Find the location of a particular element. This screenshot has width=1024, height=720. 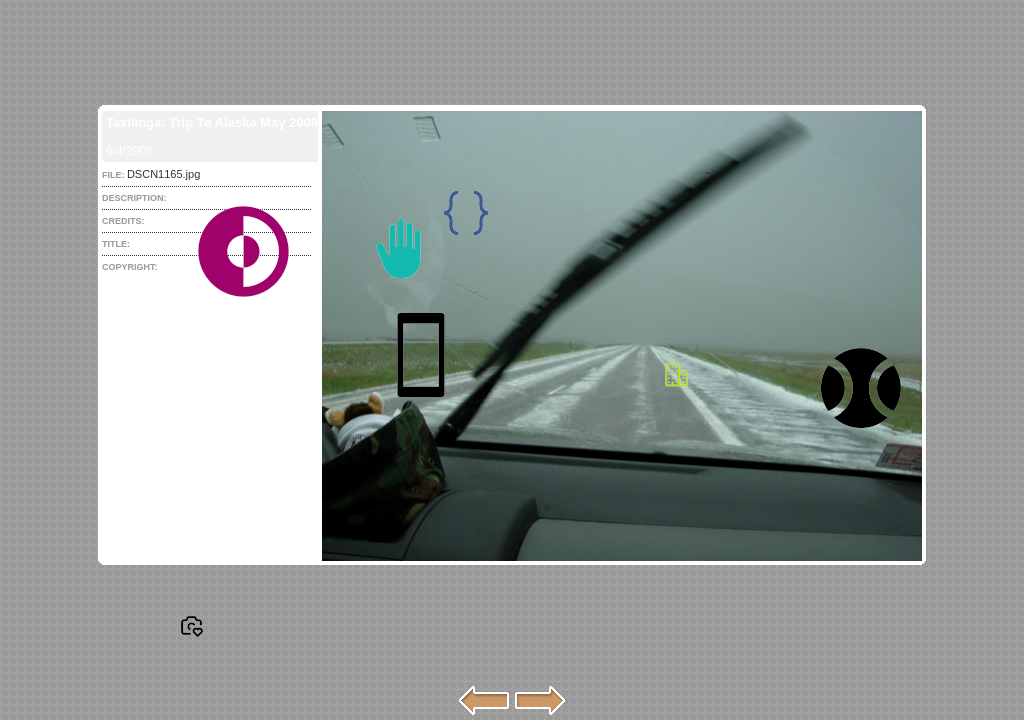

switch to mobile view is located at coordinates (421, 355).